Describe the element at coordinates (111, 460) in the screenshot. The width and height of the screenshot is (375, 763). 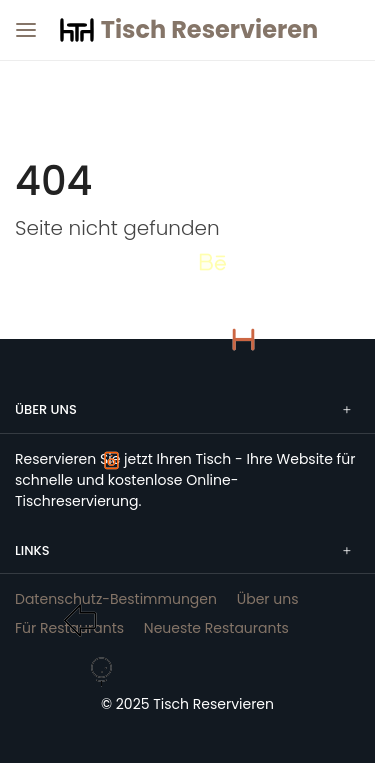
I see `adjust audio output settings` at that location.